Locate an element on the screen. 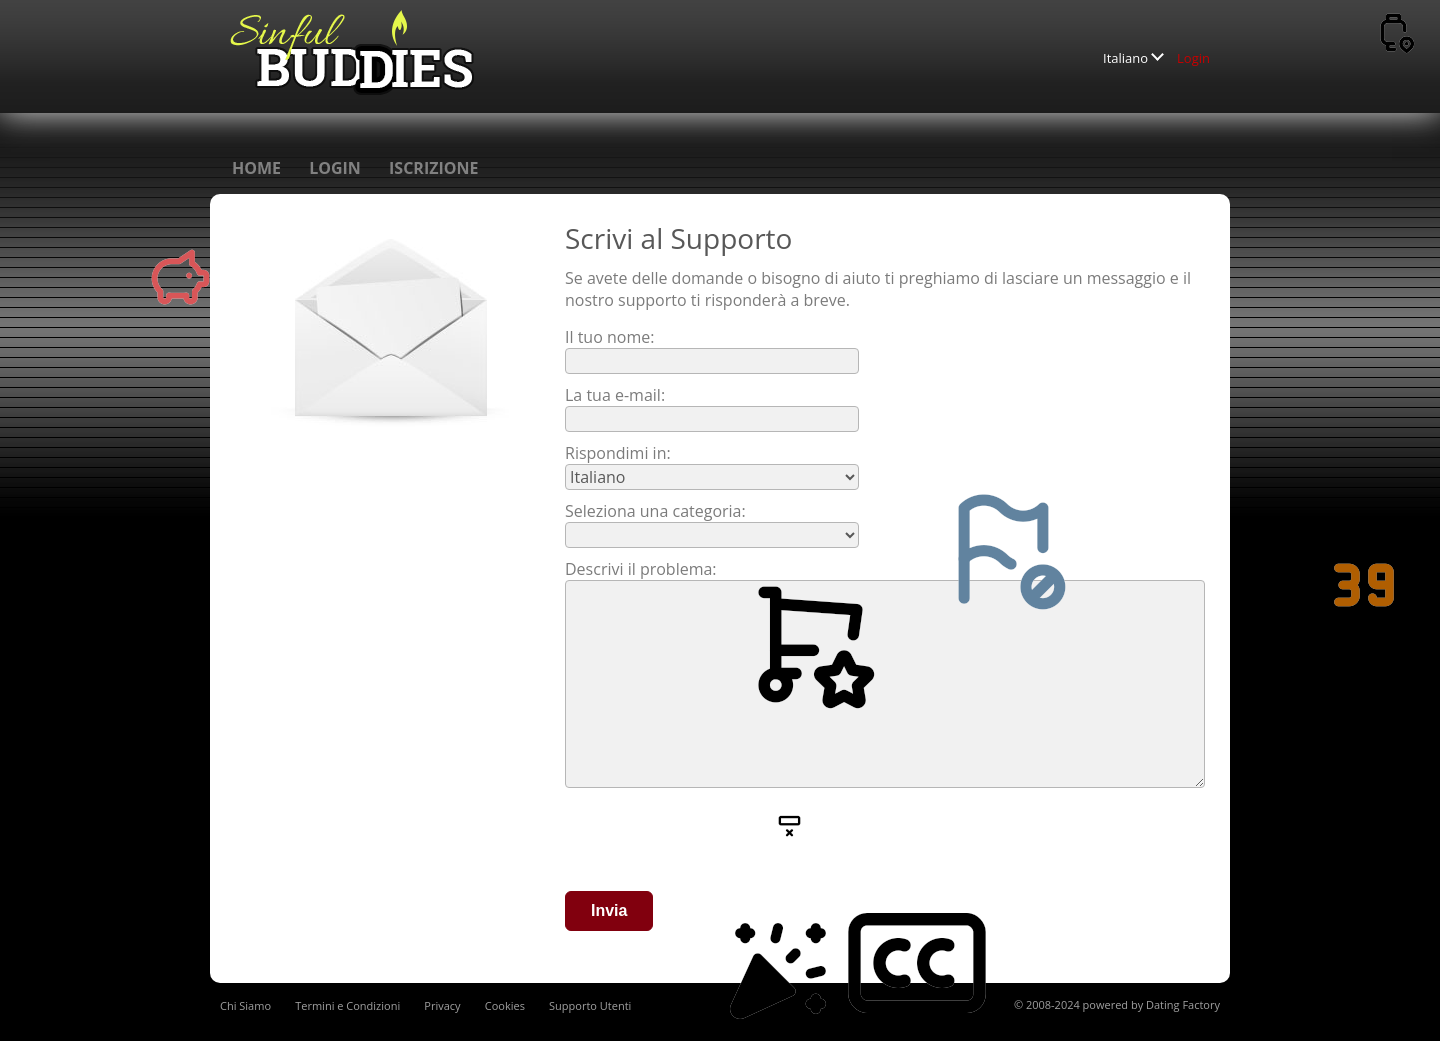  access savings or piggy bank feature is located at coordinates (180, 278).